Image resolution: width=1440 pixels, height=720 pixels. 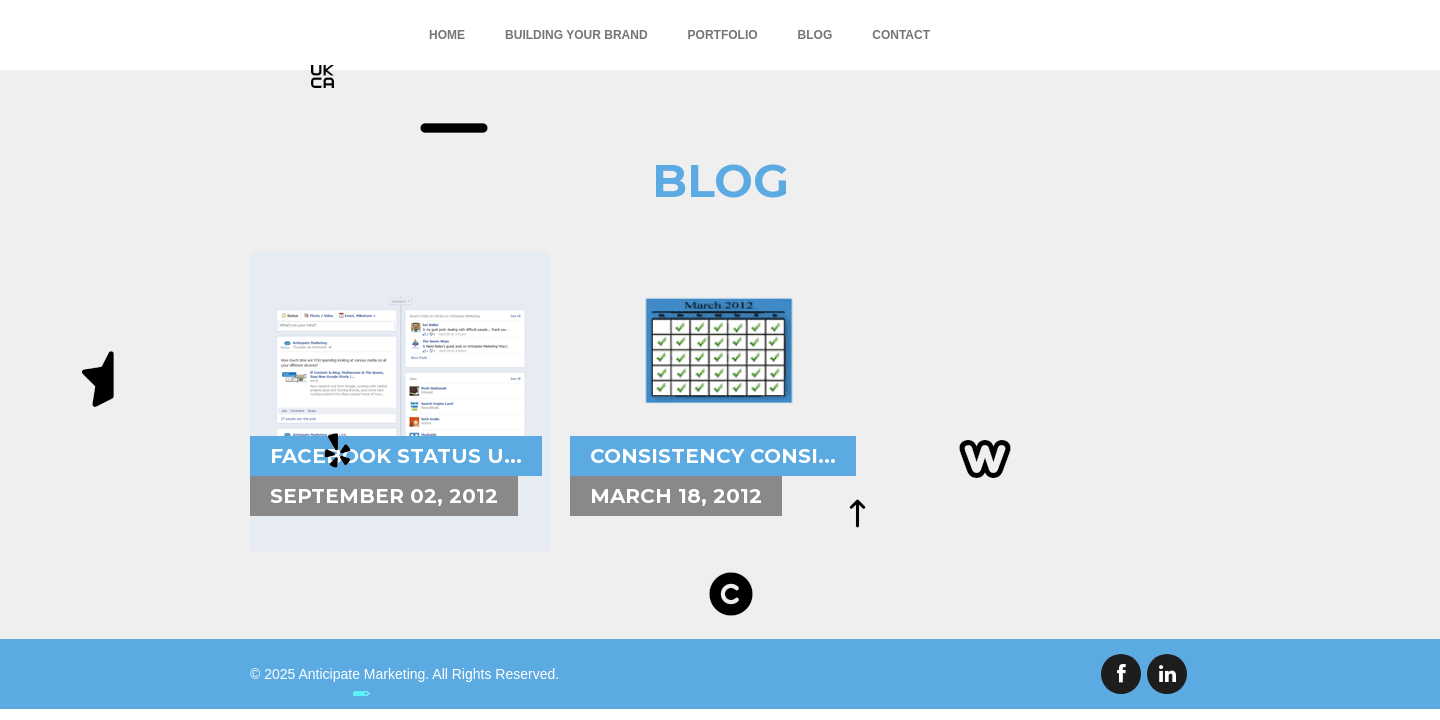 What do you see at coordinates (112, 381) in the screenshot?
I see `indicates a partial or half-star rating` at bounding box center [112, 381].